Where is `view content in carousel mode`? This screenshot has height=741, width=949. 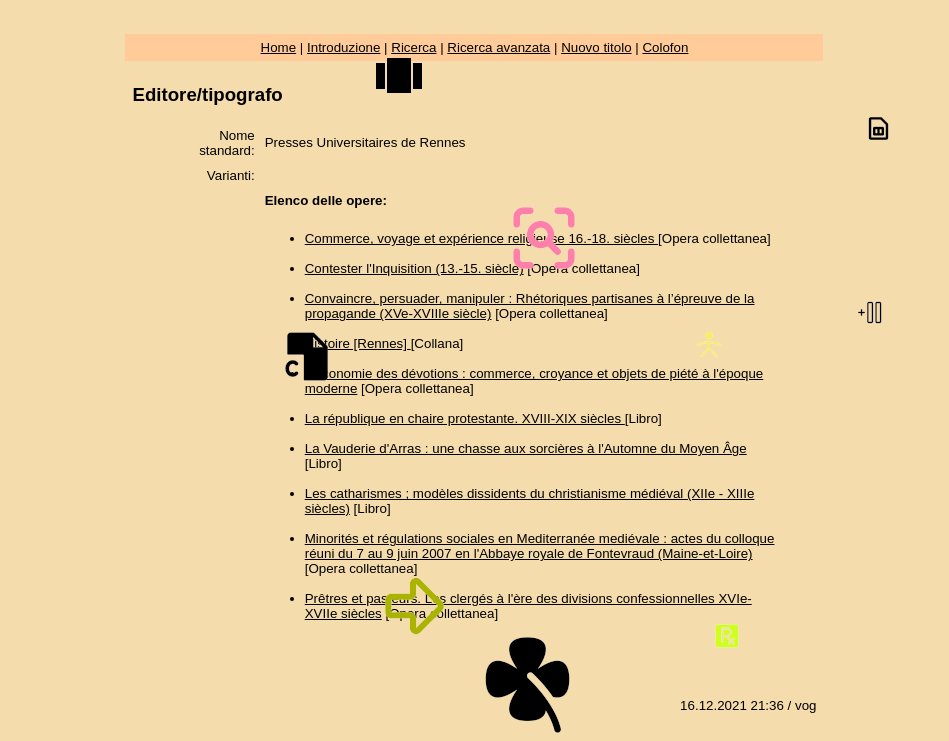 view content in carousel mode is located at coordinates (399, 77).